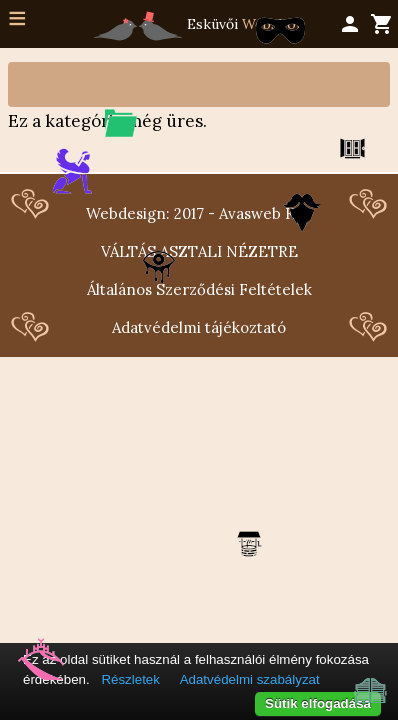 This screenshot has height=720, width=398. Describe the element at coordinates (302, 212) in the screenshot. I see `select beard style for character customization` at that location.